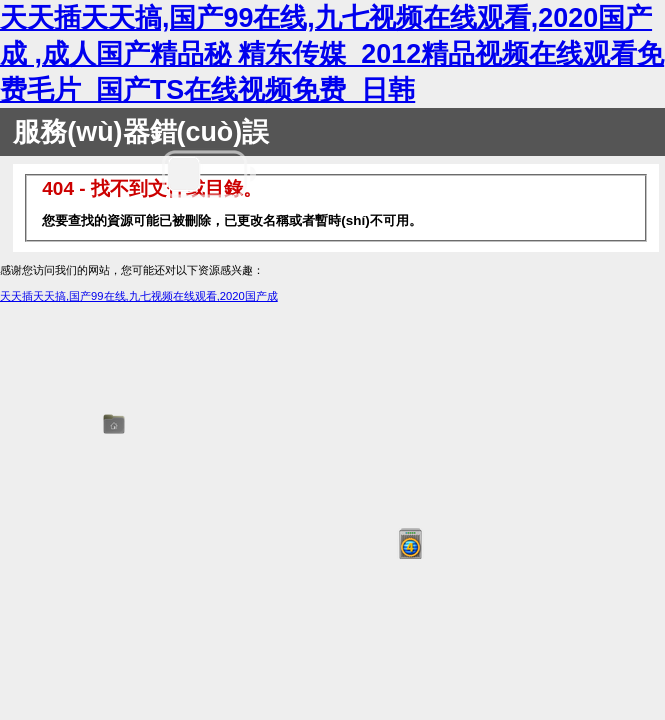 This screenshot has height=720, width=665. Describe the element at coordinates (410, 543) in the screenshot. I see `access RAID 4 storage configuration settings` at that location.